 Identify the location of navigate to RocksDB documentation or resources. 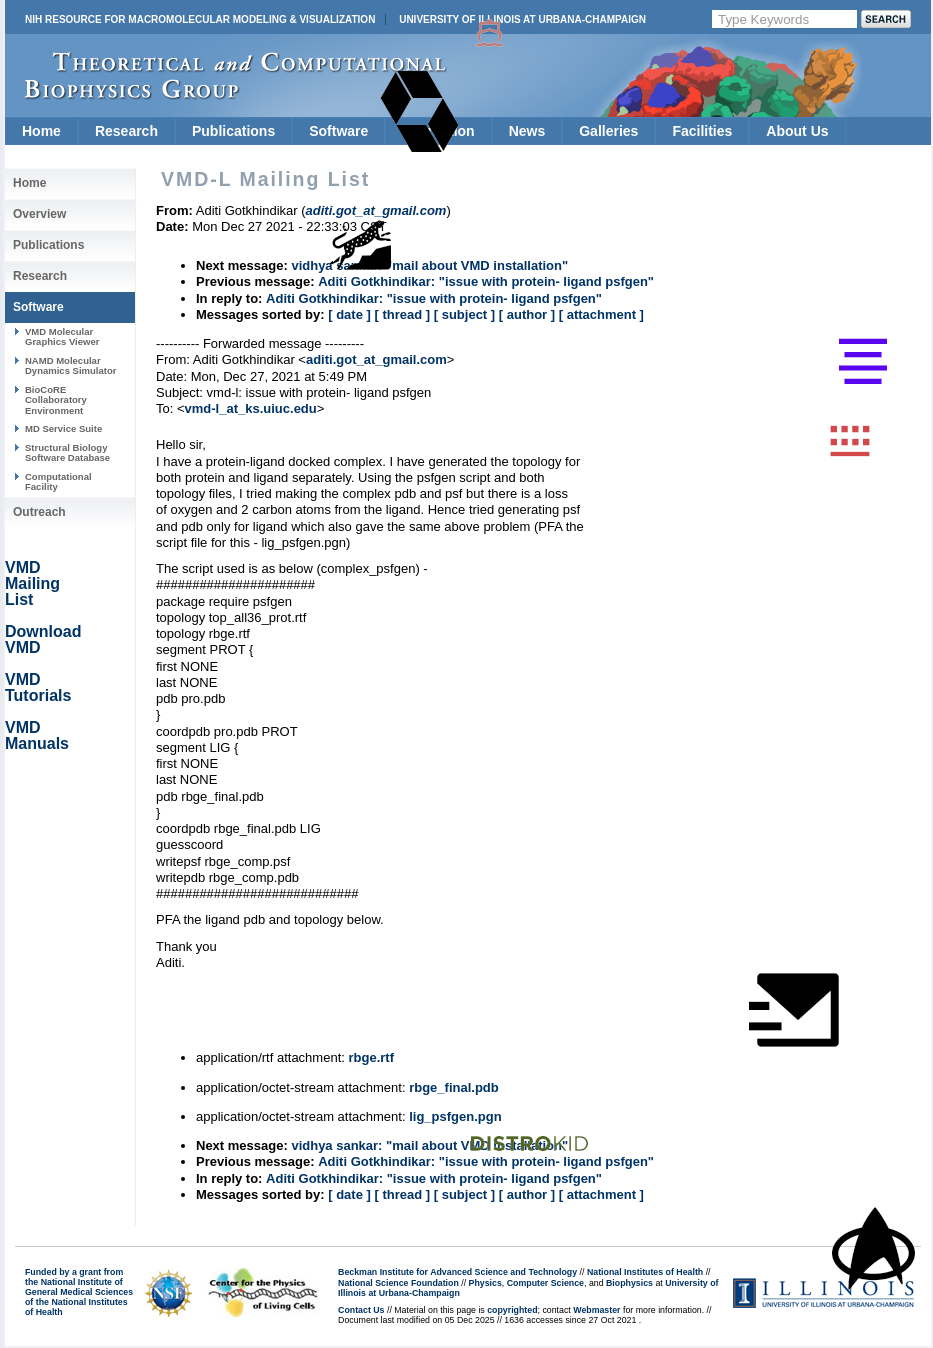
(360, 245).